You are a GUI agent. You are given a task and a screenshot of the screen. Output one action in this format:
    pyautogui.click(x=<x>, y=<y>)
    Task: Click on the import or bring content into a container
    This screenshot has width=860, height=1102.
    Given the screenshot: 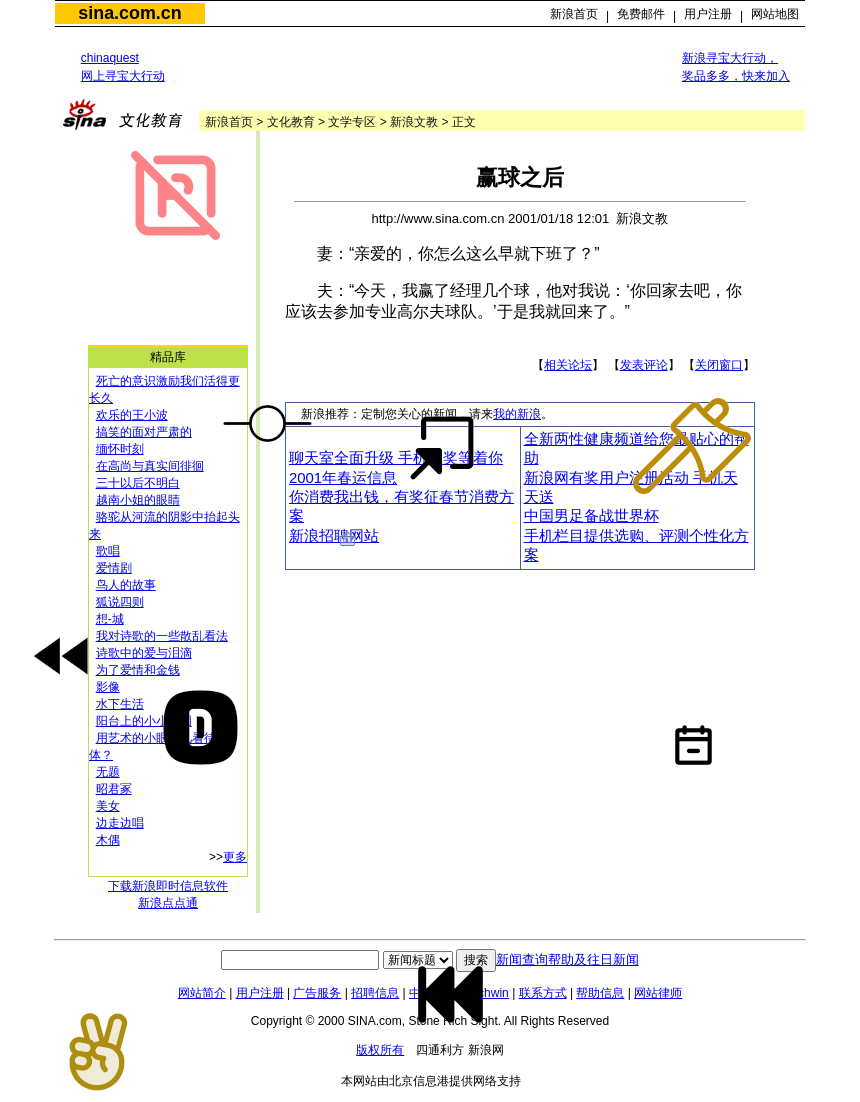 What is the action you would take?
    pyautogui.click(x=442, y=448)
    